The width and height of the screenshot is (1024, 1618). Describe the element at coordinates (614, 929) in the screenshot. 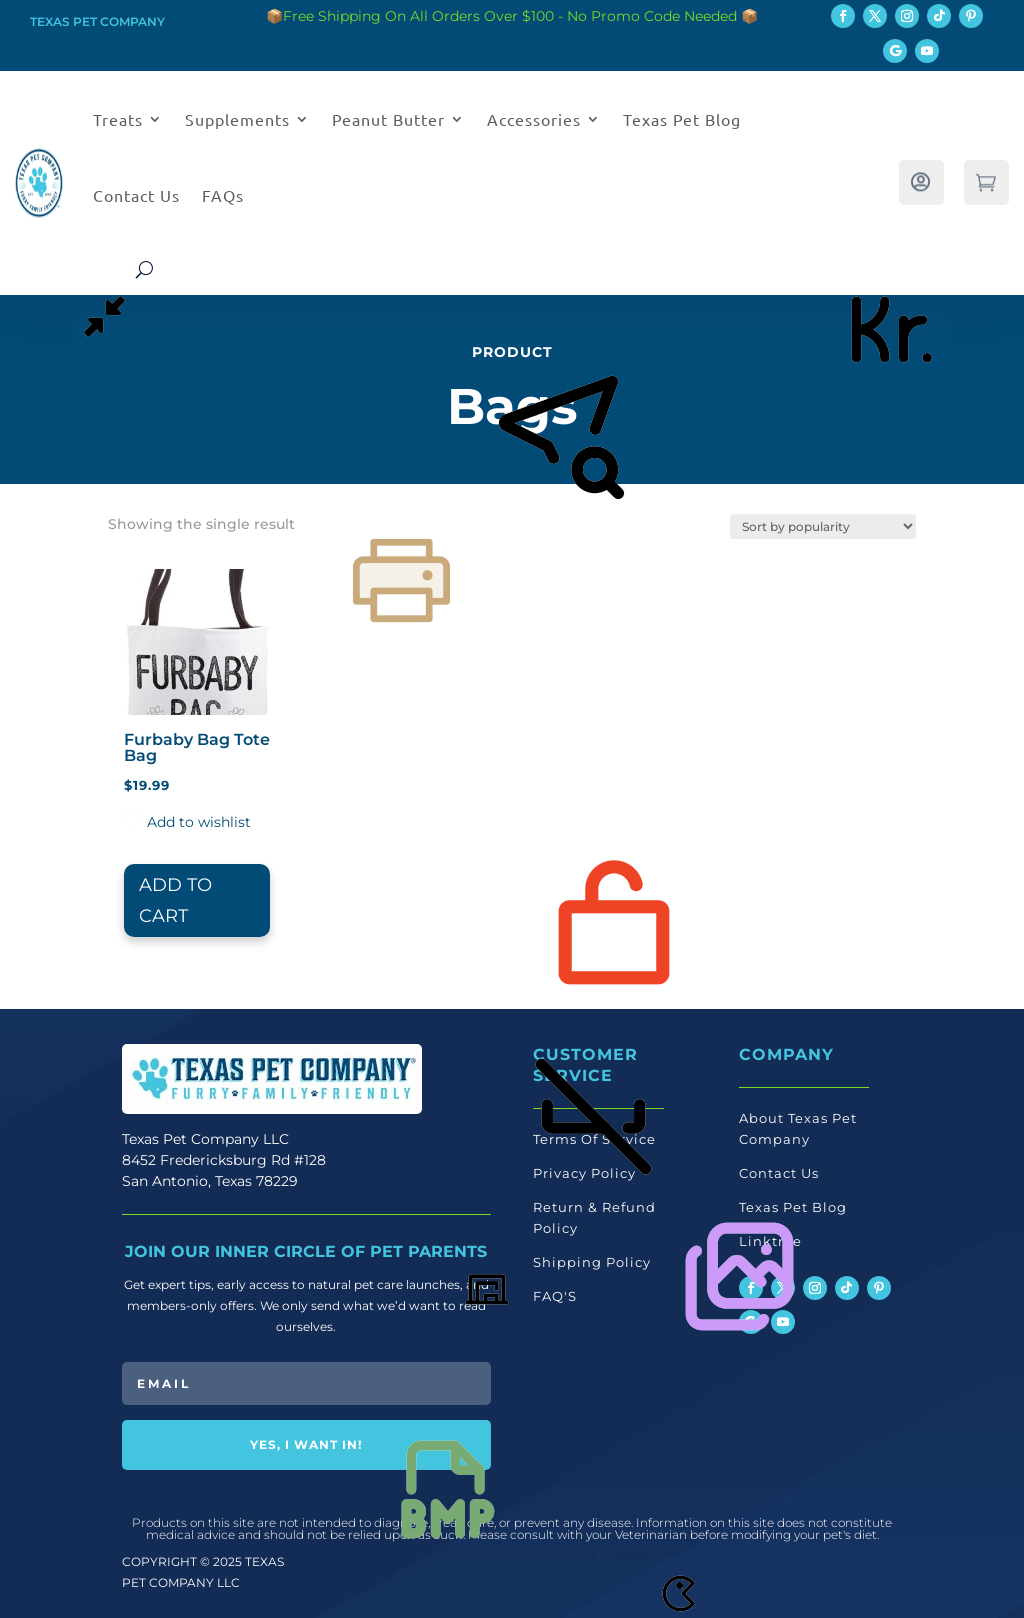

I see `unlocked or unsecured state` at that location.